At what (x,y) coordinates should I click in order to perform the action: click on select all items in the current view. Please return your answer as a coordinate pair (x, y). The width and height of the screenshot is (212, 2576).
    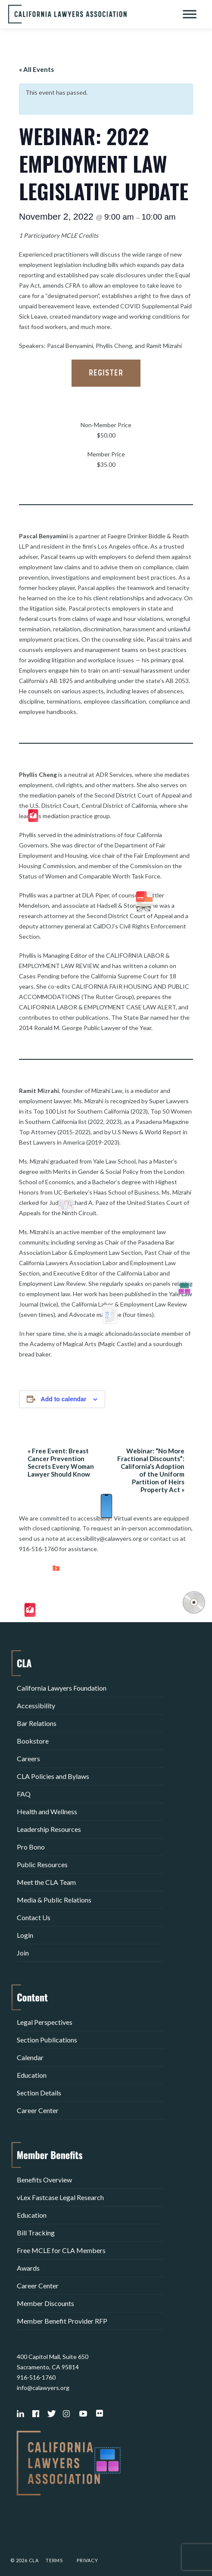
    Looking at the image, I should click on (107, 2460).